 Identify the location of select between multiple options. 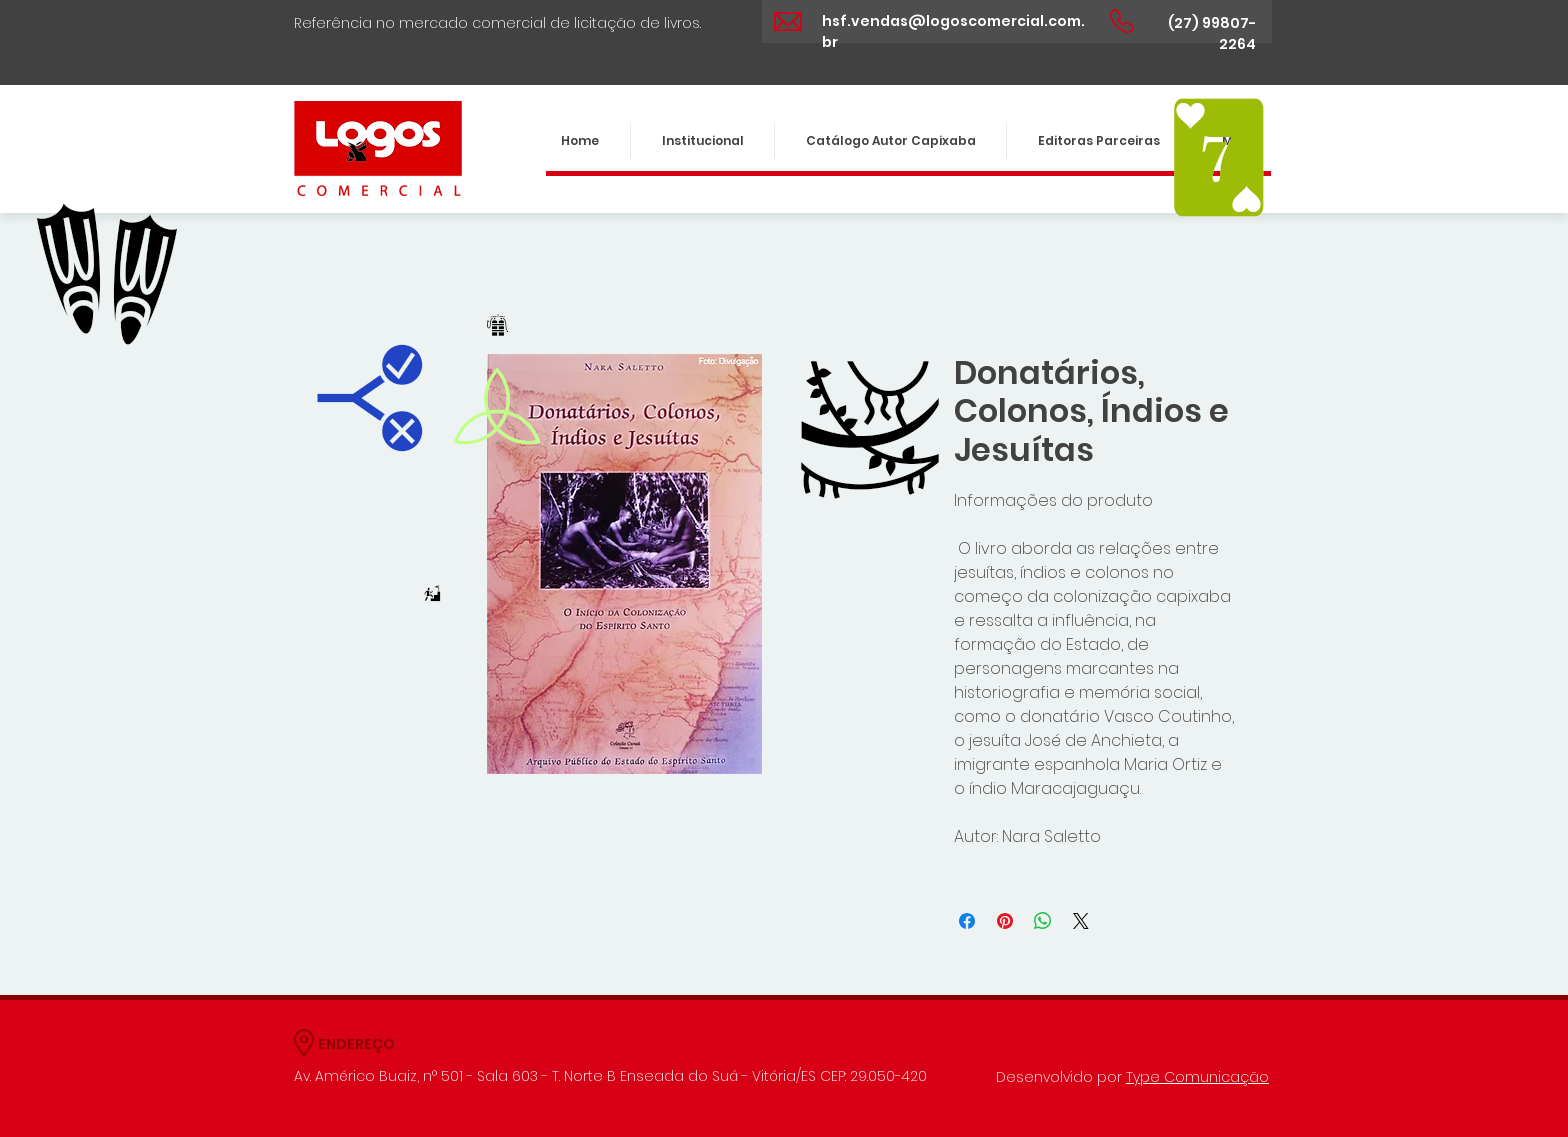
(369, 398).